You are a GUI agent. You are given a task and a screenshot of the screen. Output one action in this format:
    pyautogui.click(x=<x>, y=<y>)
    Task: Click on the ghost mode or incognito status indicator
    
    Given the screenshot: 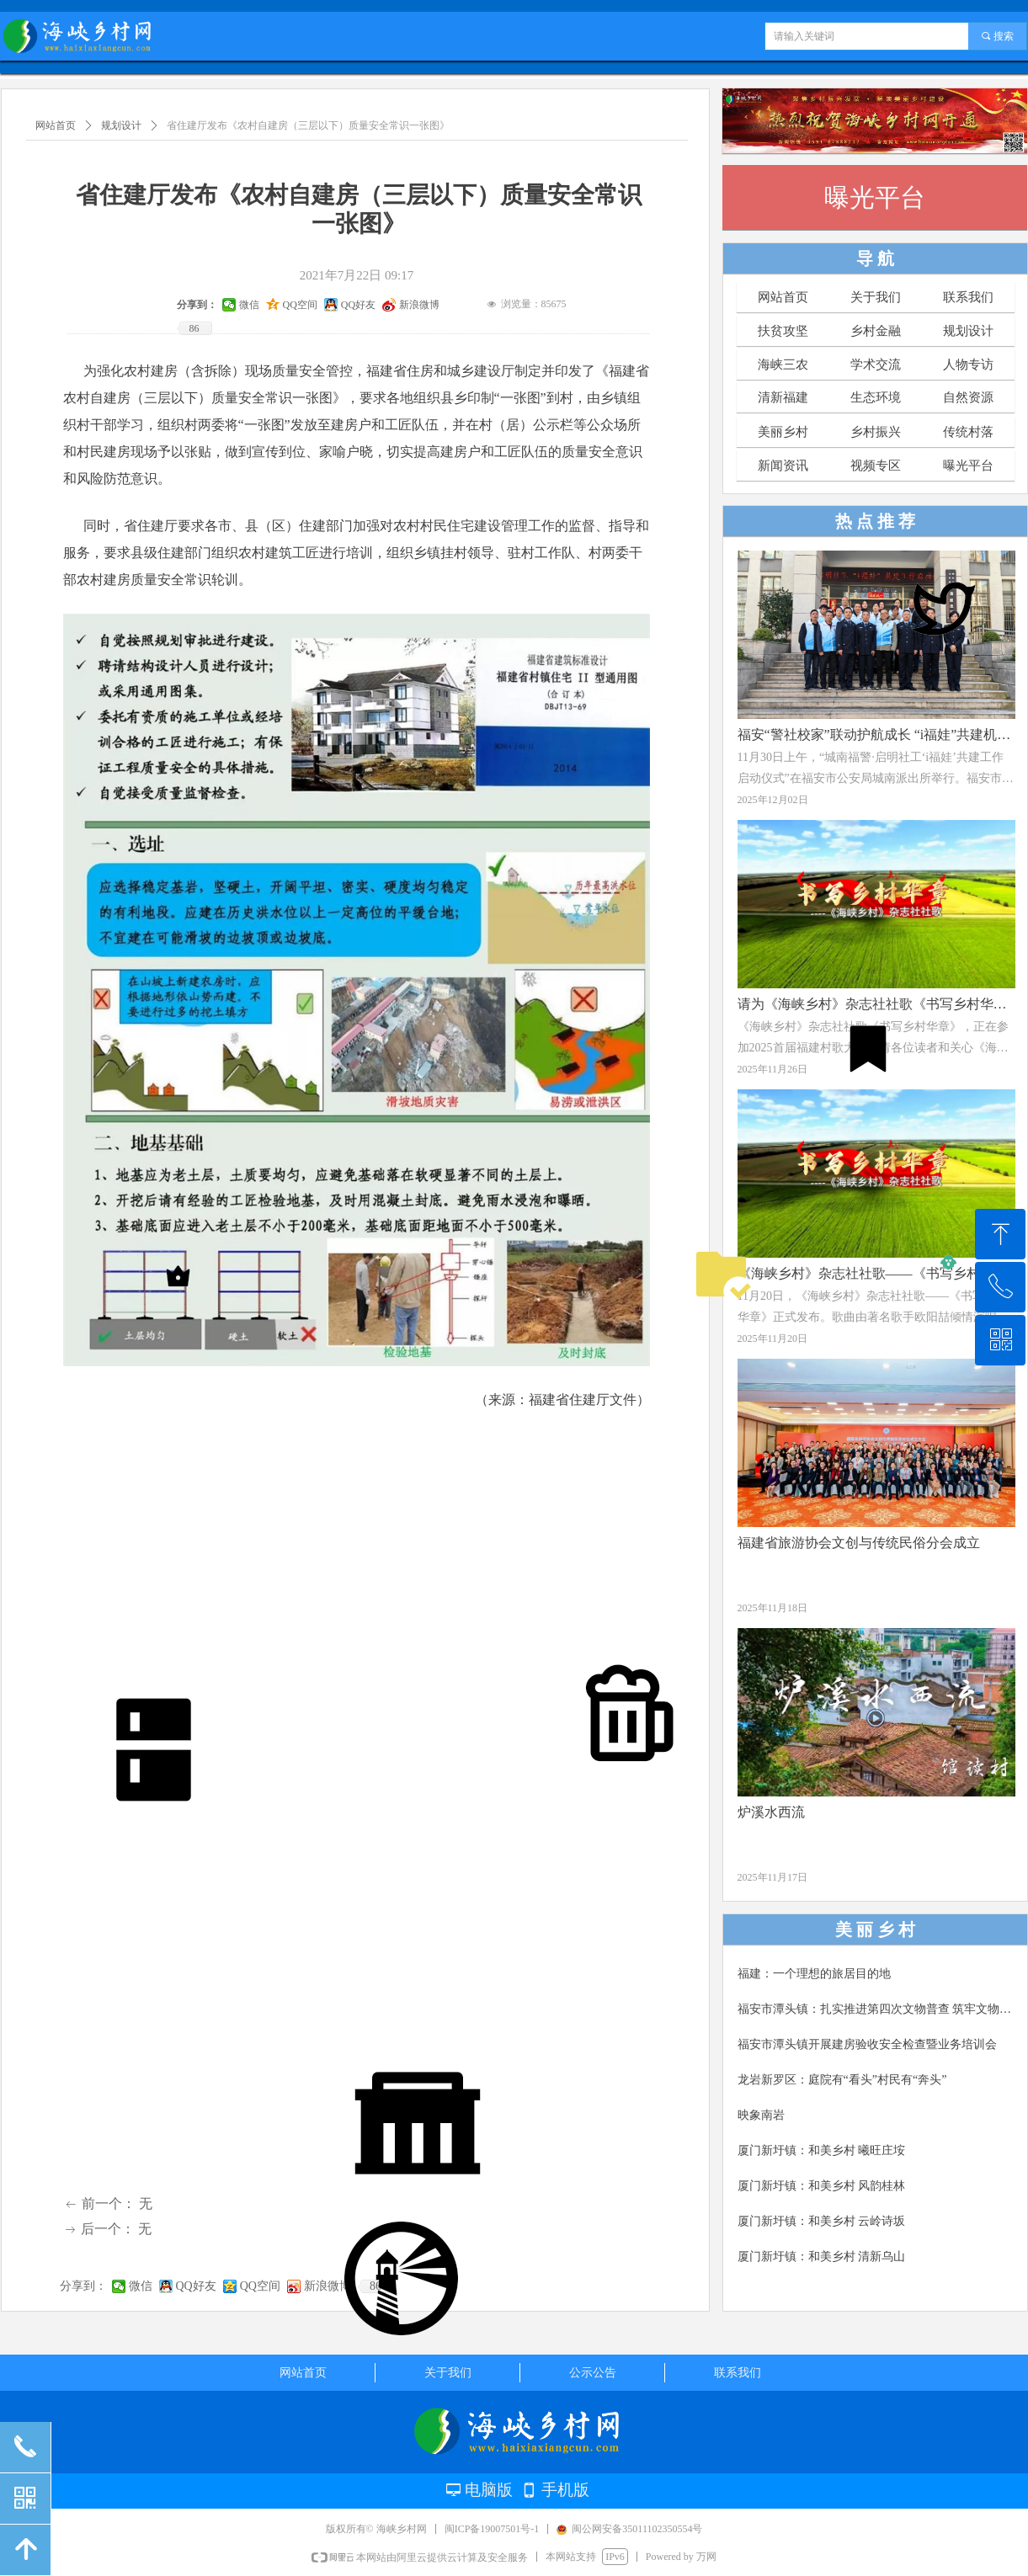 What is the action you would take?
    pyautogui.click(x=948, y=1262)
    